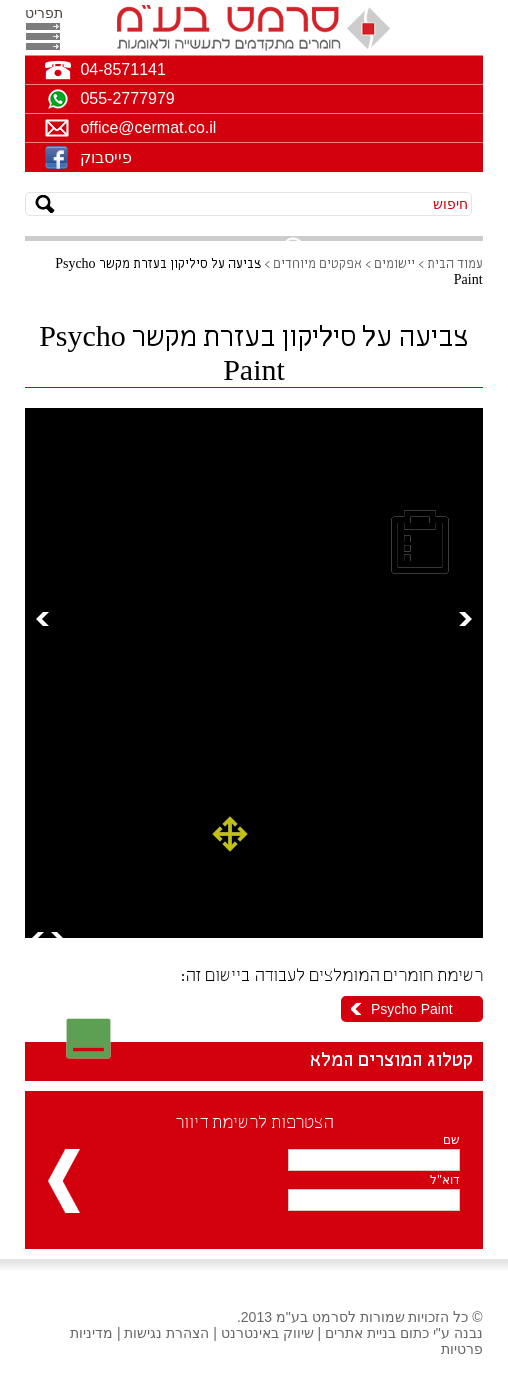  I want to click on switch to bottom panel layout, so click(88, 1038).